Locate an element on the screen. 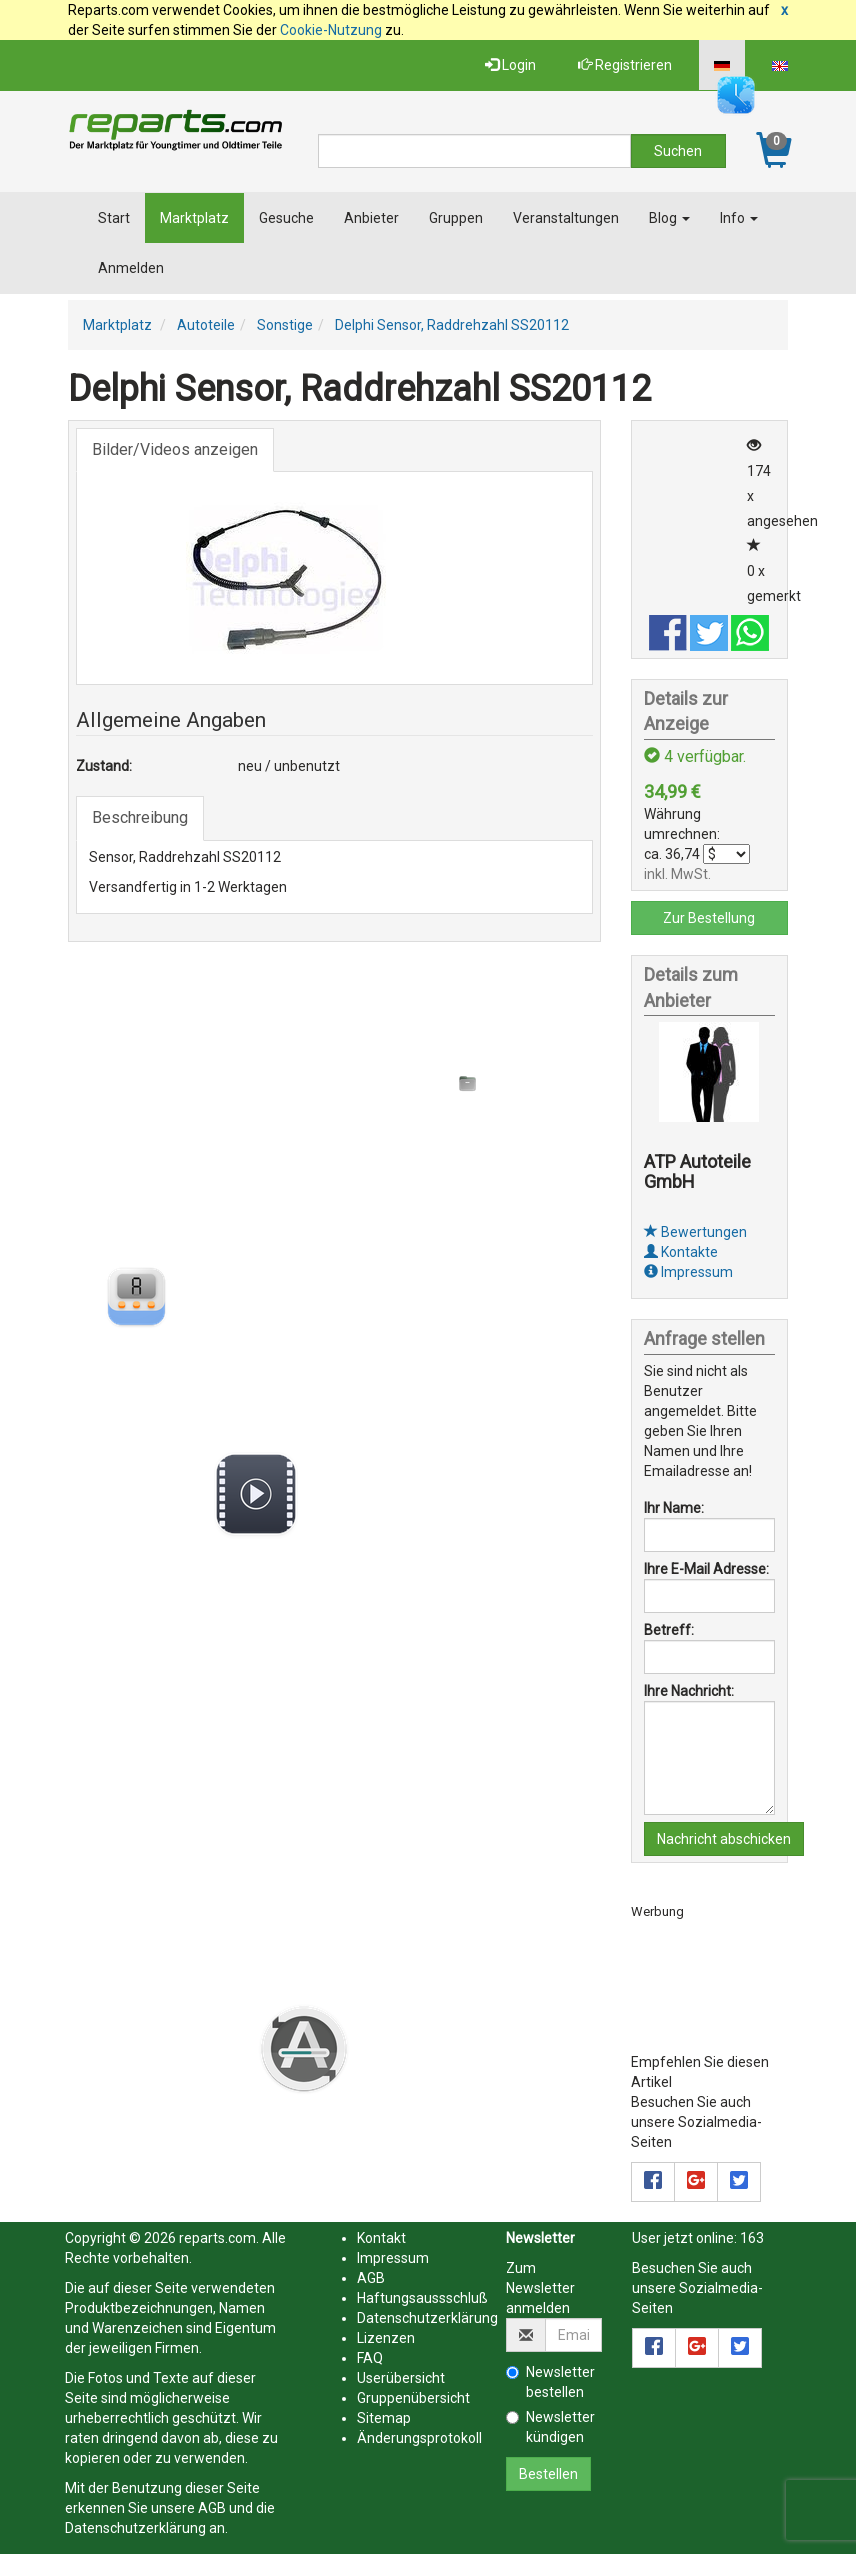 The height and width of the screenshot is (2554, 856). open the file manager is located at coordinates (467, 1083).